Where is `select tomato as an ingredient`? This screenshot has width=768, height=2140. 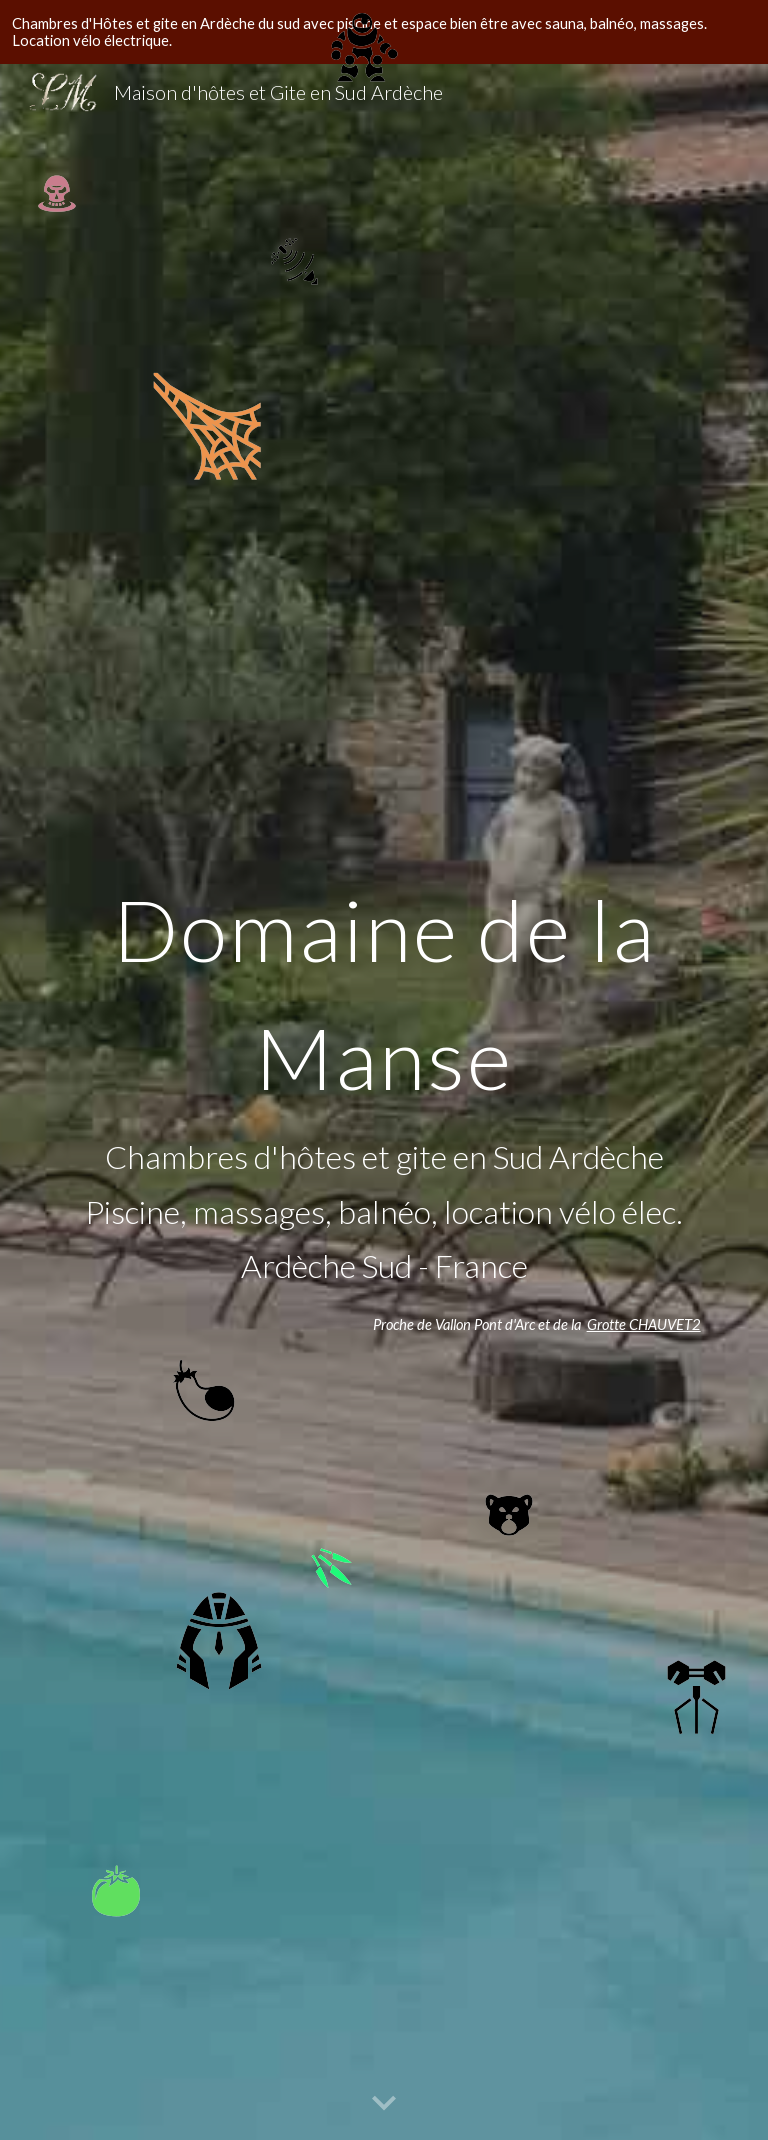
select tomato as an ingredient is located at coordinates (116, 1891).